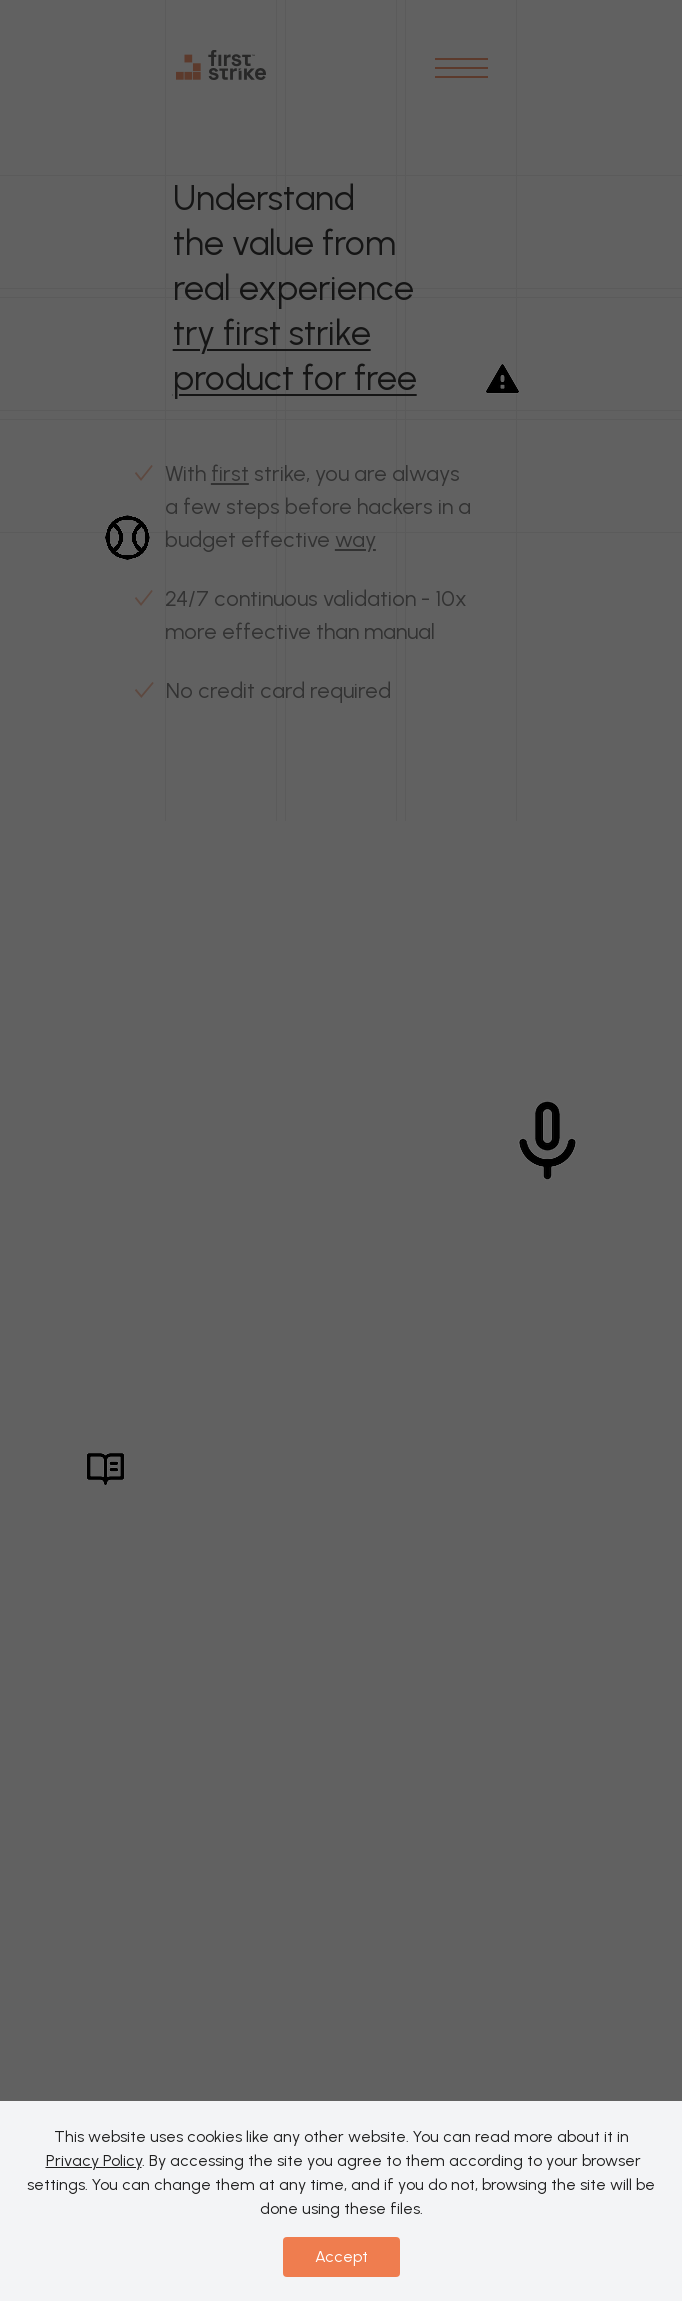 The image size is (682, 2301). Describe the element at coordinates (547, 1142) in the screenshot. I see `tap to start voice recording` at that location.